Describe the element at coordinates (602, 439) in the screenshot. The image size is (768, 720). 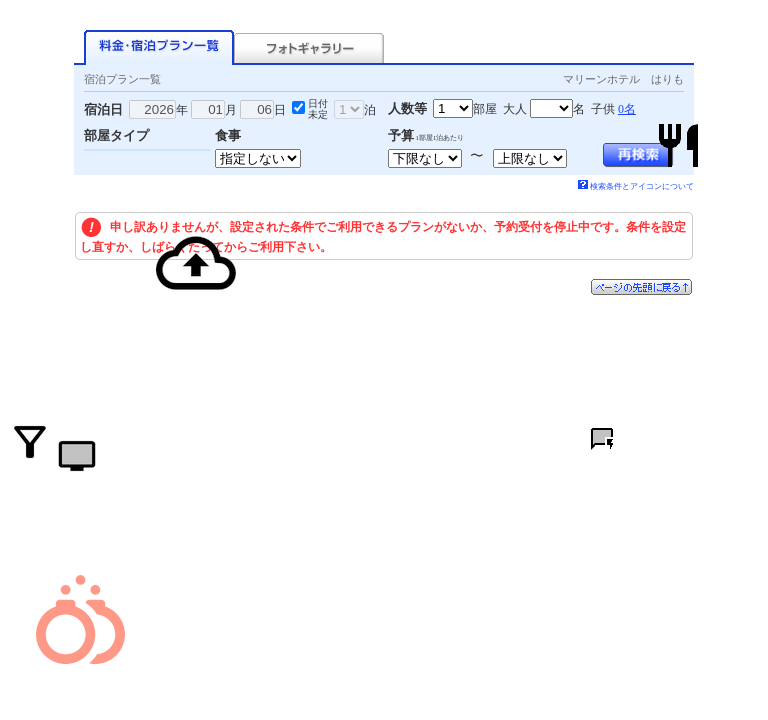
I see `send a quick reply to a message` at that location.